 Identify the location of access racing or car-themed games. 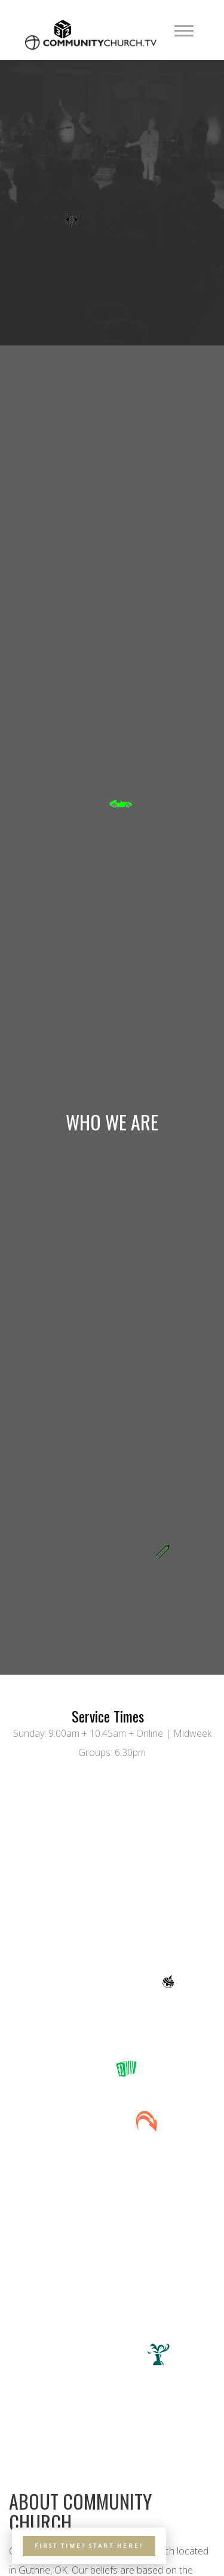
(121, 804).